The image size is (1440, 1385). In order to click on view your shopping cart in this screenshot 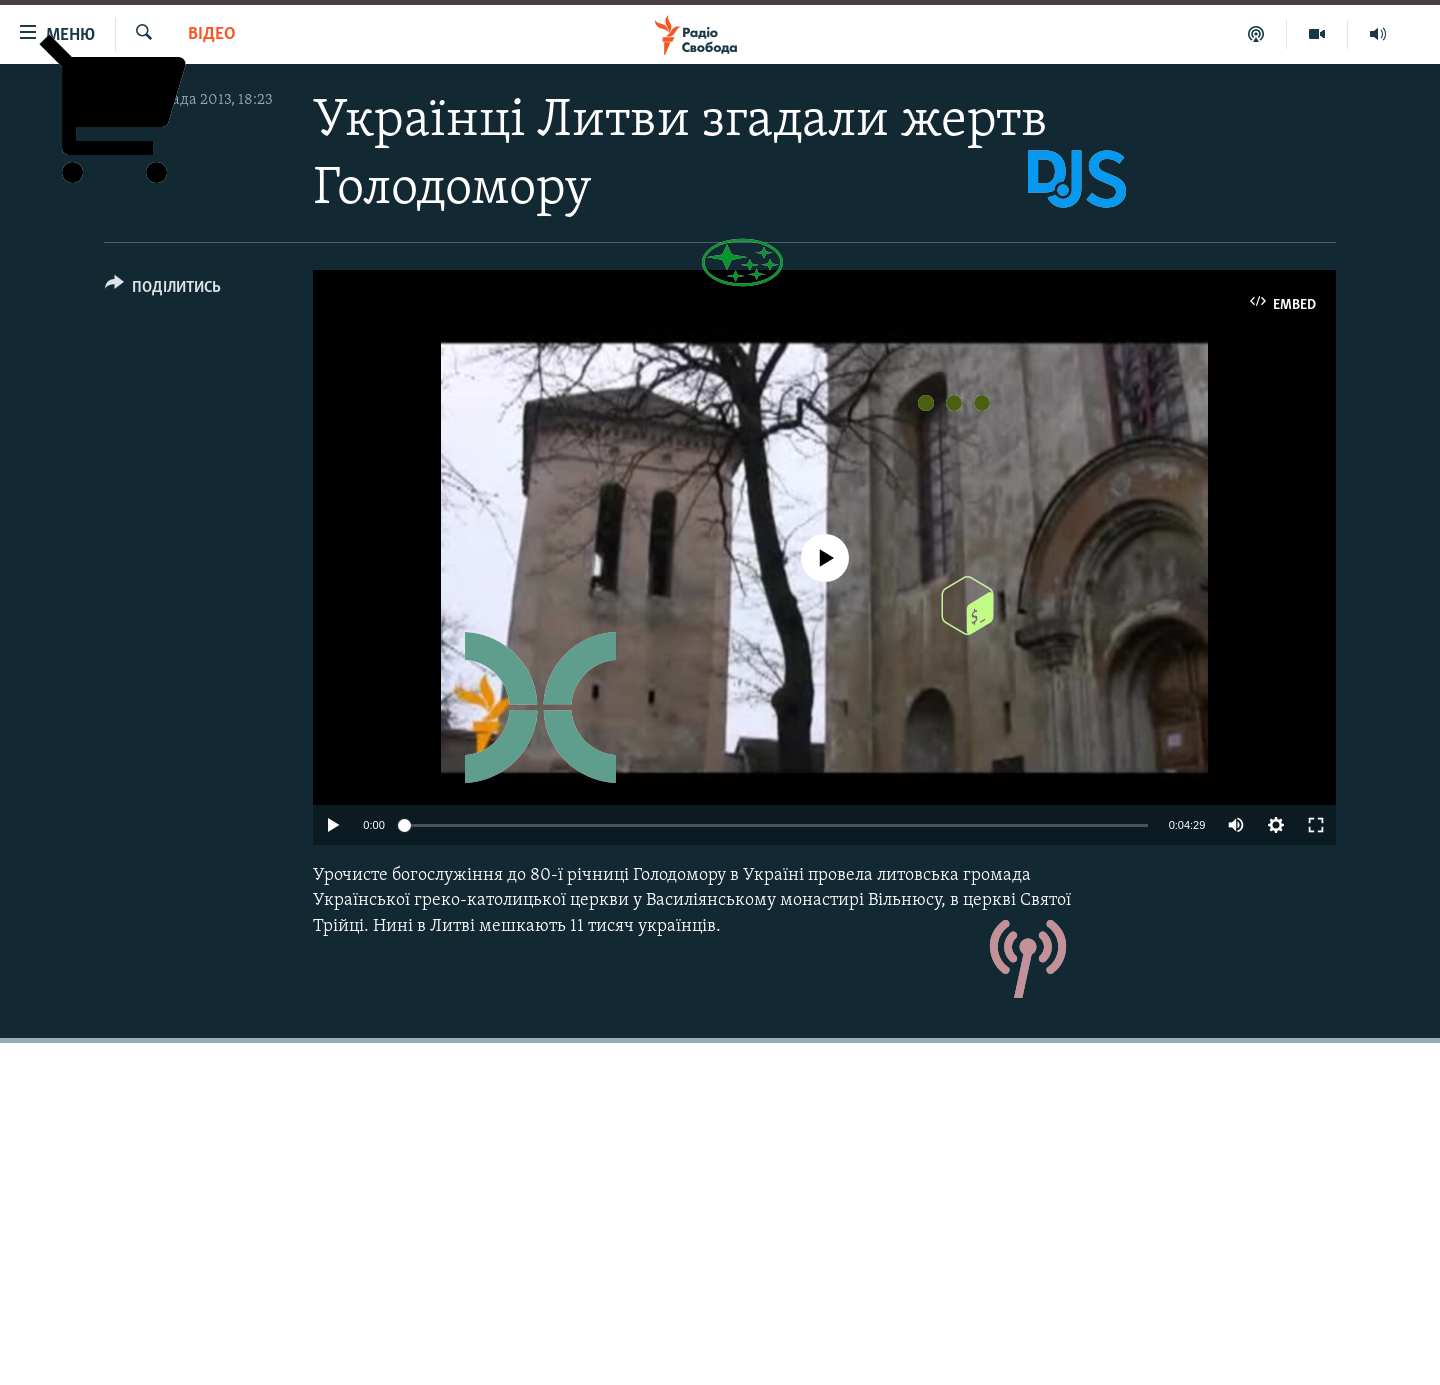, I will do `click(118, 106)`.